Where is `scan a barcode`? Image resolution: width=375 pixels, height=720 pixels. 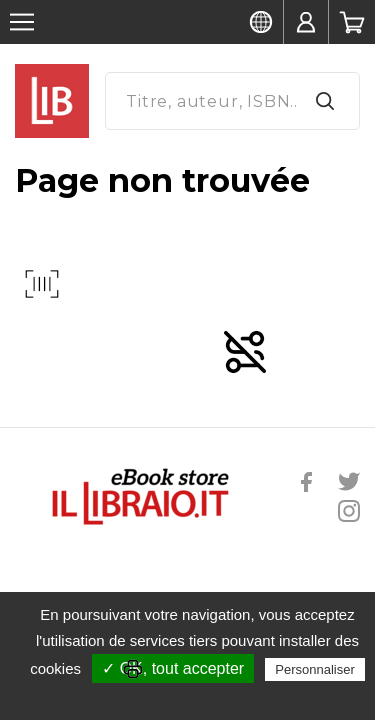
scan a barcode is located at coordinates (42, 284).